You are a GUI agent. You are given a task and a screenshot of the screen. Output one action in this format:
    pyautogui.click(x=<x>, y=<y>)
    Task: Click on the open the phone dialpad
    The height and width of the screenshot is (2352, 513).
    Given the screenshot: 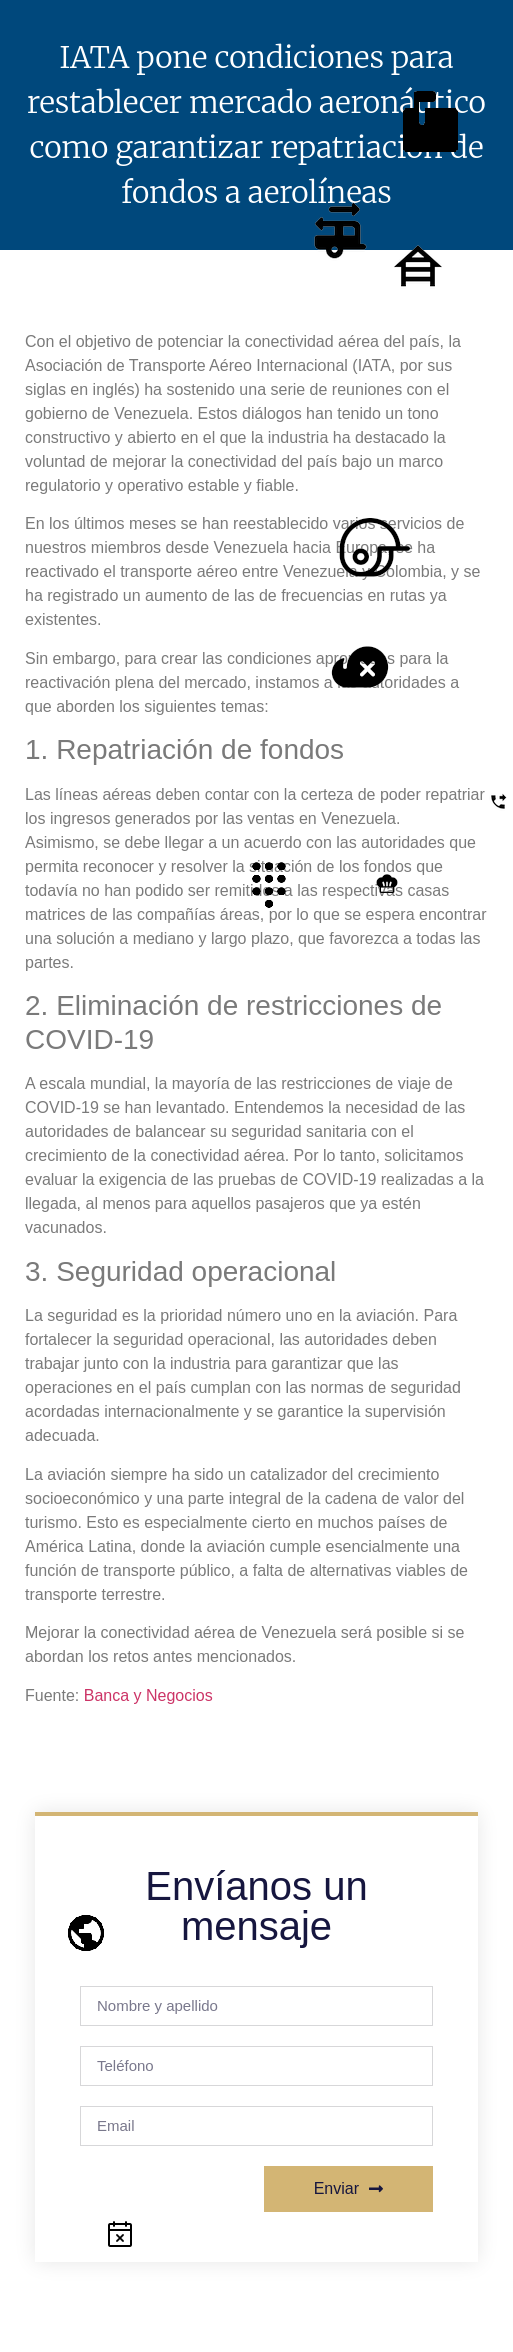 What is the action you would take?
    pyautogui.click(x=269, y=885)
    